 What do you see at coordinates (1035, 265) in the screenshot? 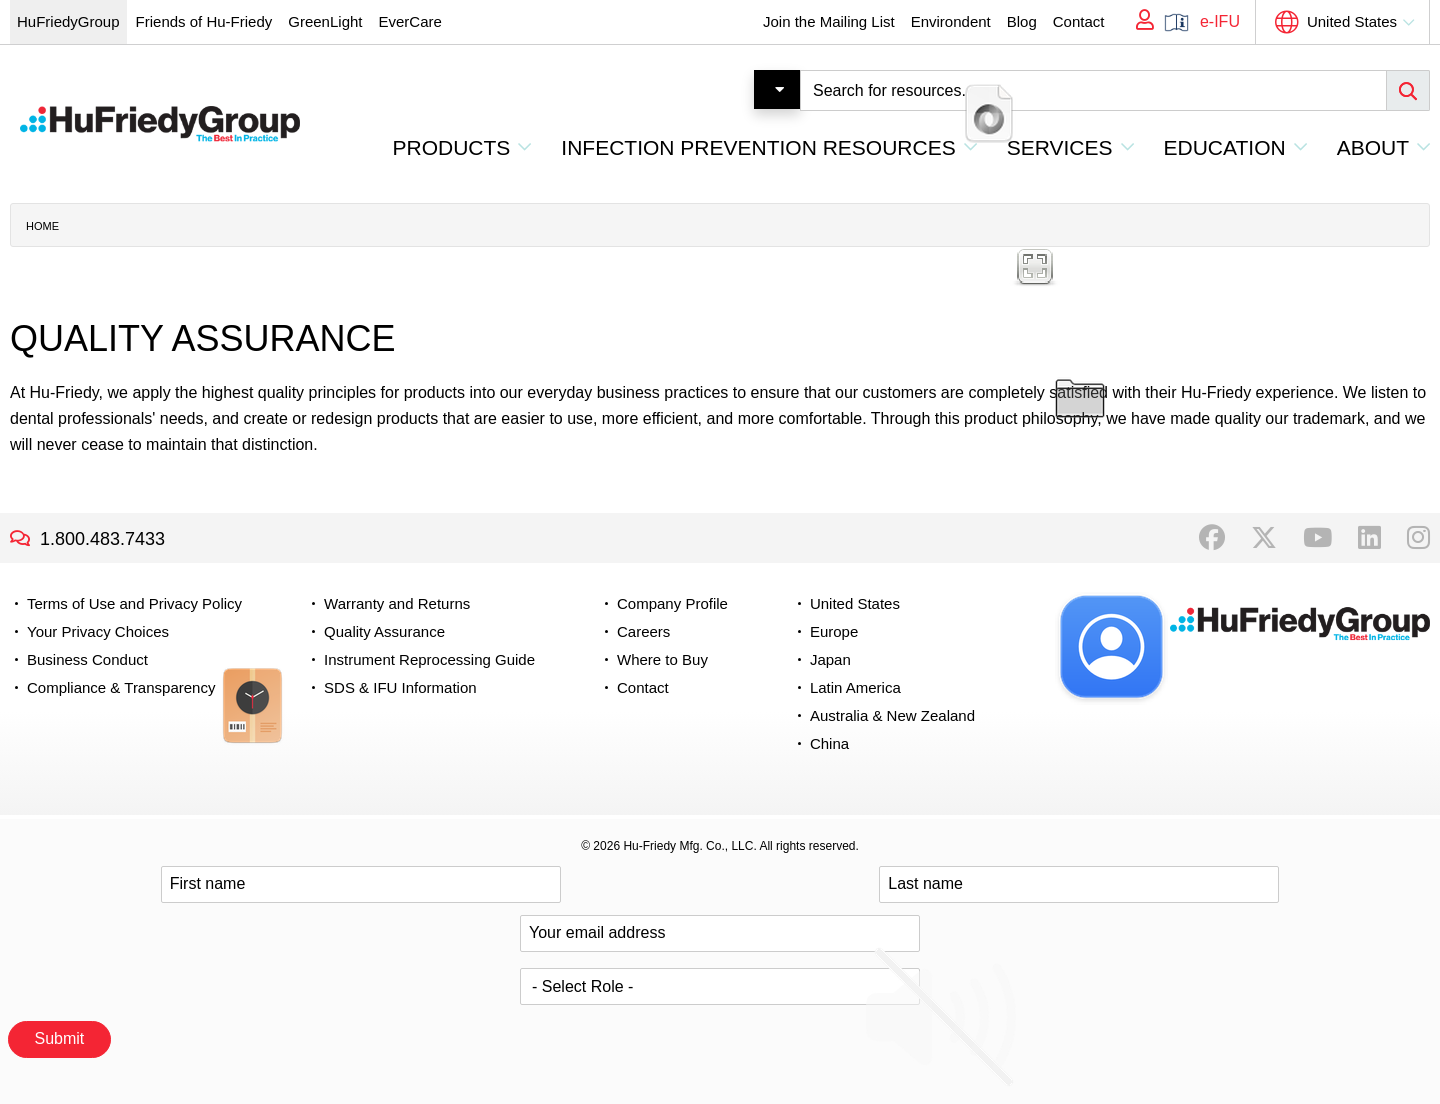
I see `fit content to window` at bounding box center [1035, 265].